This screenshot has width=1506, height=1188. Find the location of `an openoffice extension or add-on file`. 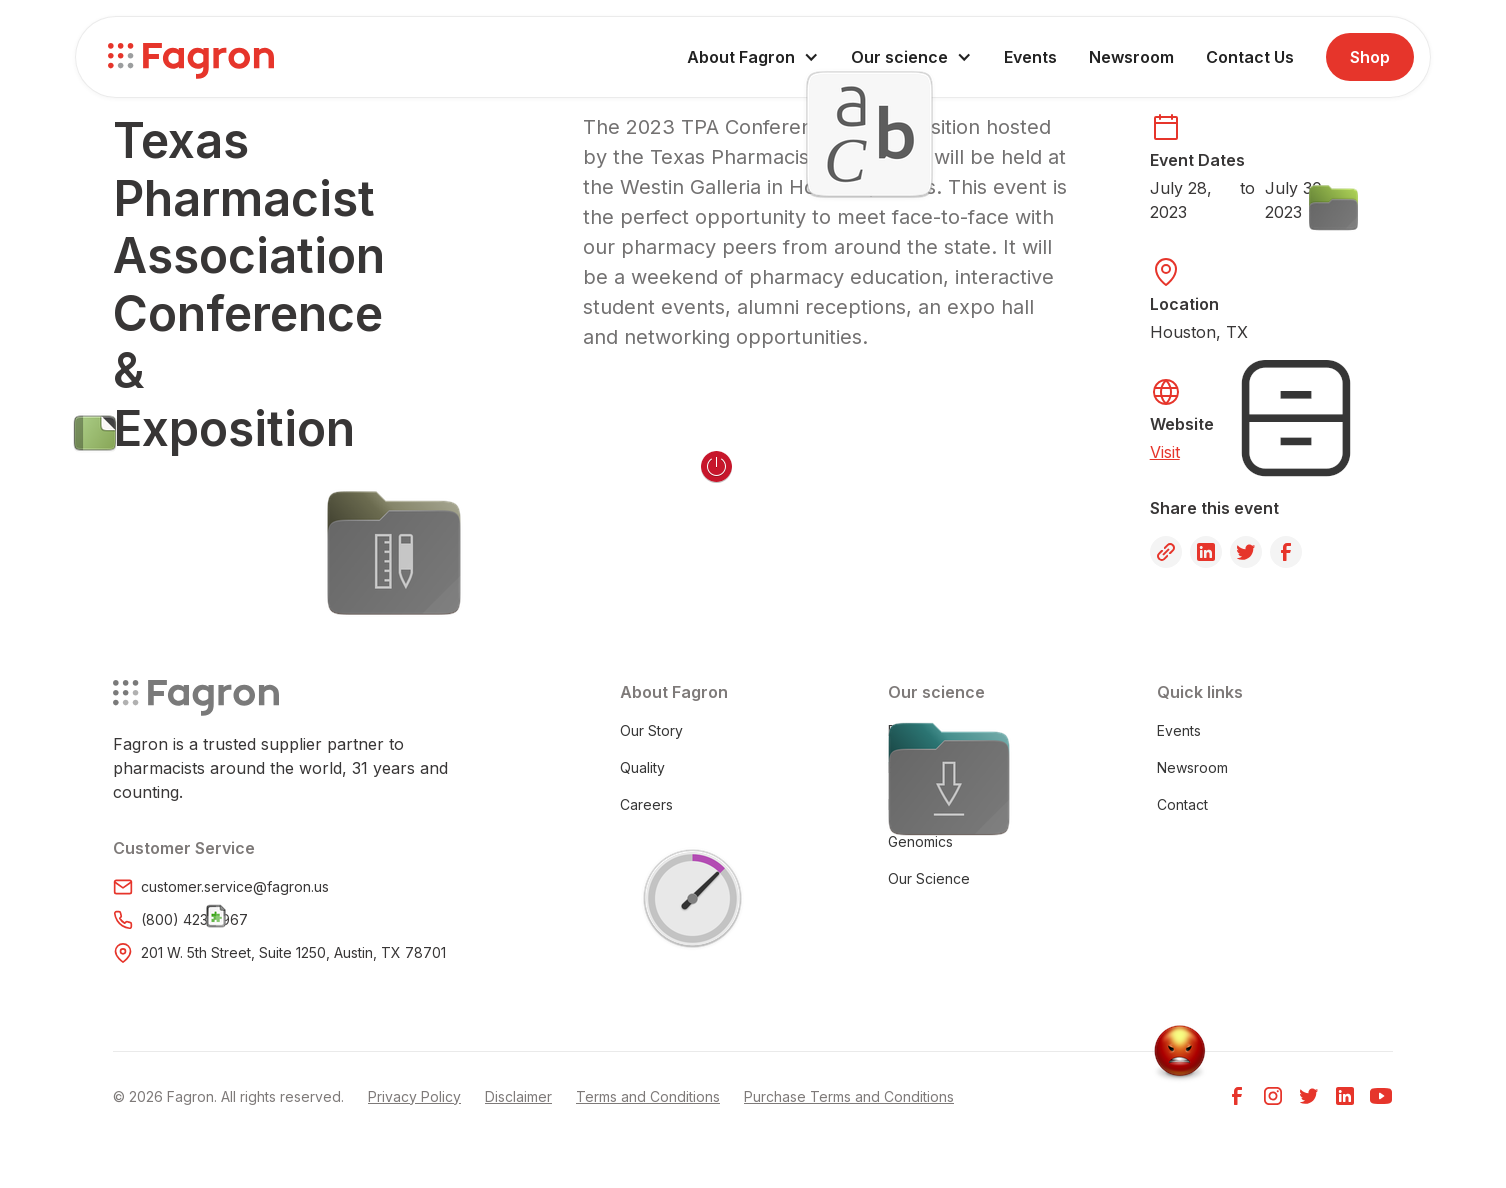

an openoffice extension or add-on file is located at coordinates (216, 916).